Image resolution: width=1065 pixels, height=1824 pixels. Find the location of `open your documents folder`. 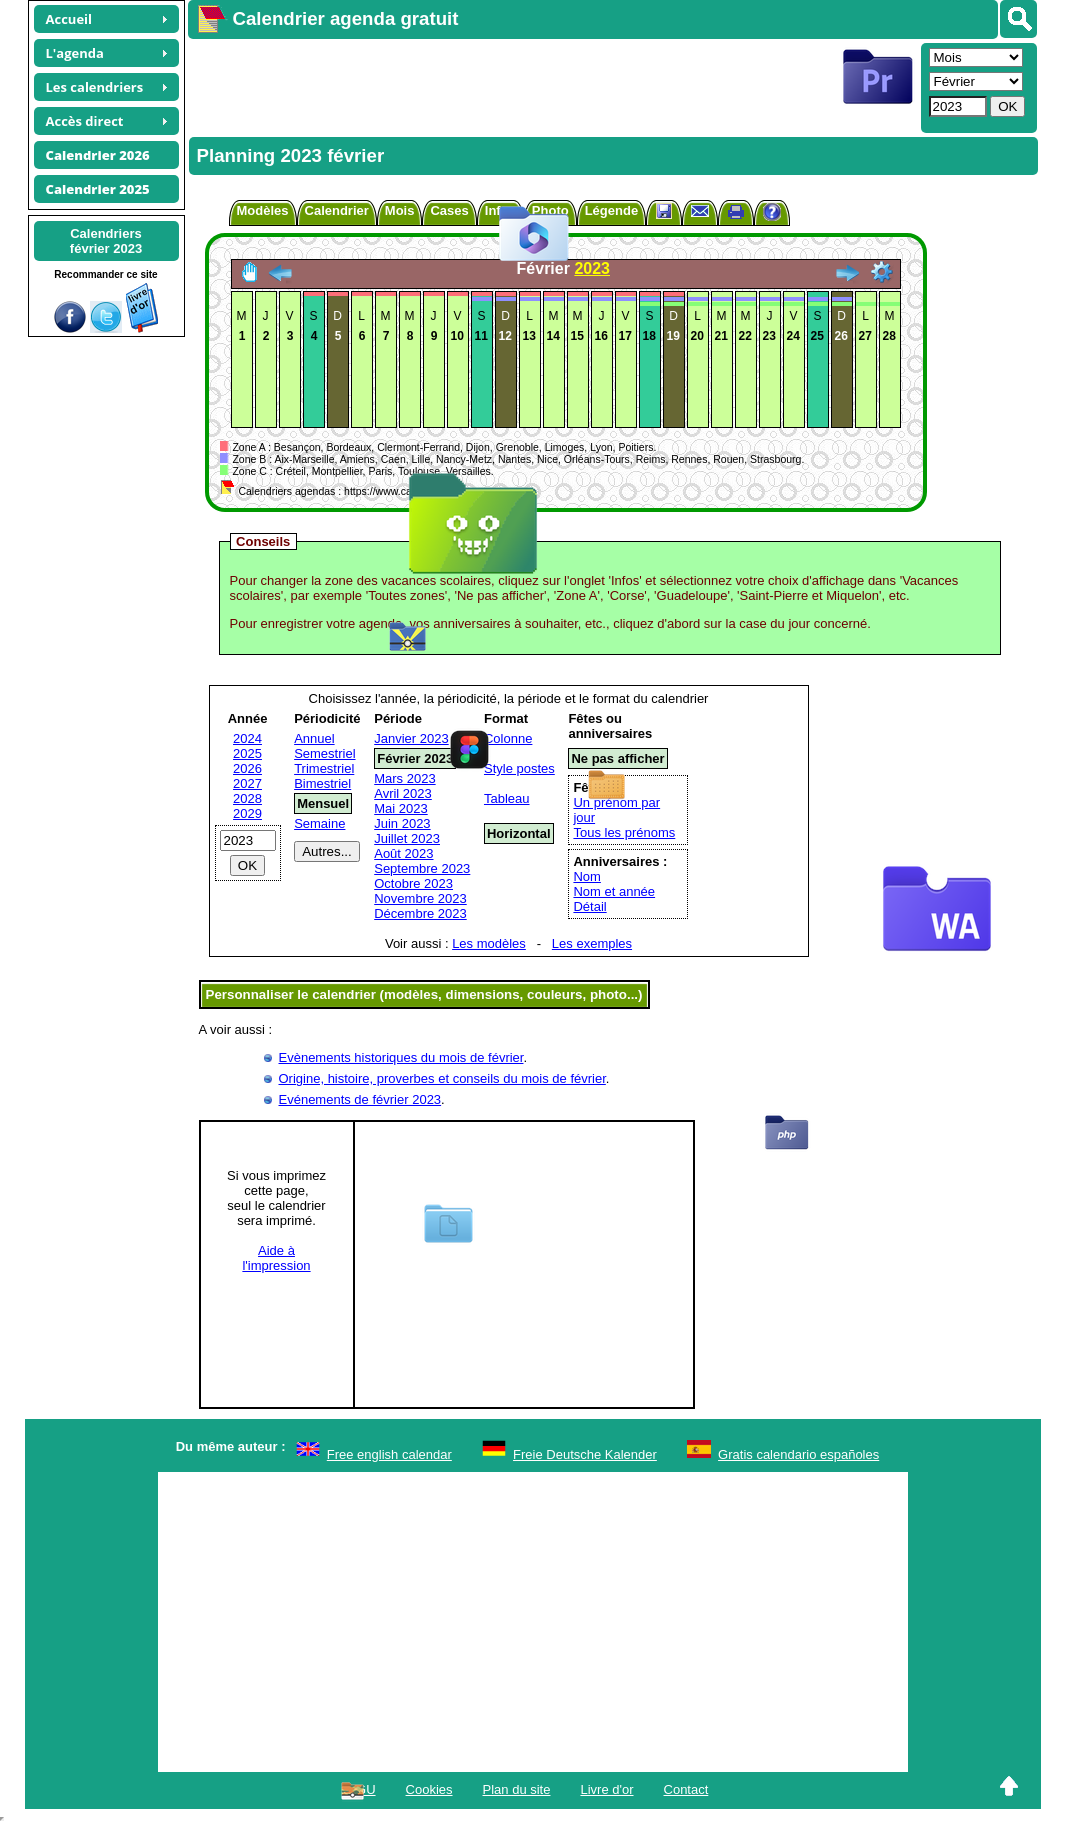

open your documents folder is located at coordinates (448, 1223).